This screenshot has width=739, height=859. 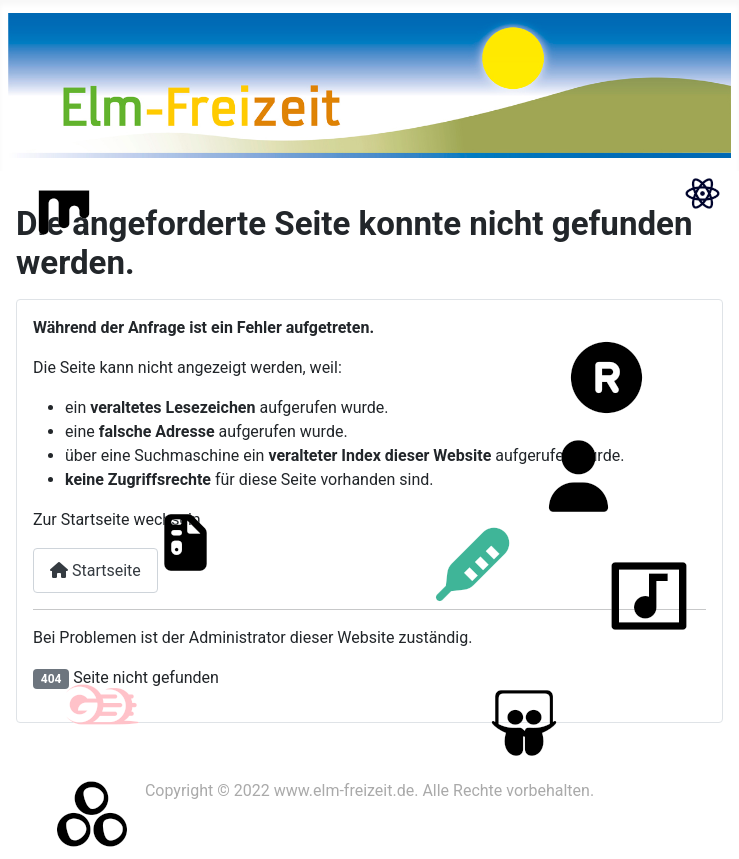 What do you see at coordinates (185, 542) in the screenshot?
I see `compress or zip files` at bounding box center [185, 542].